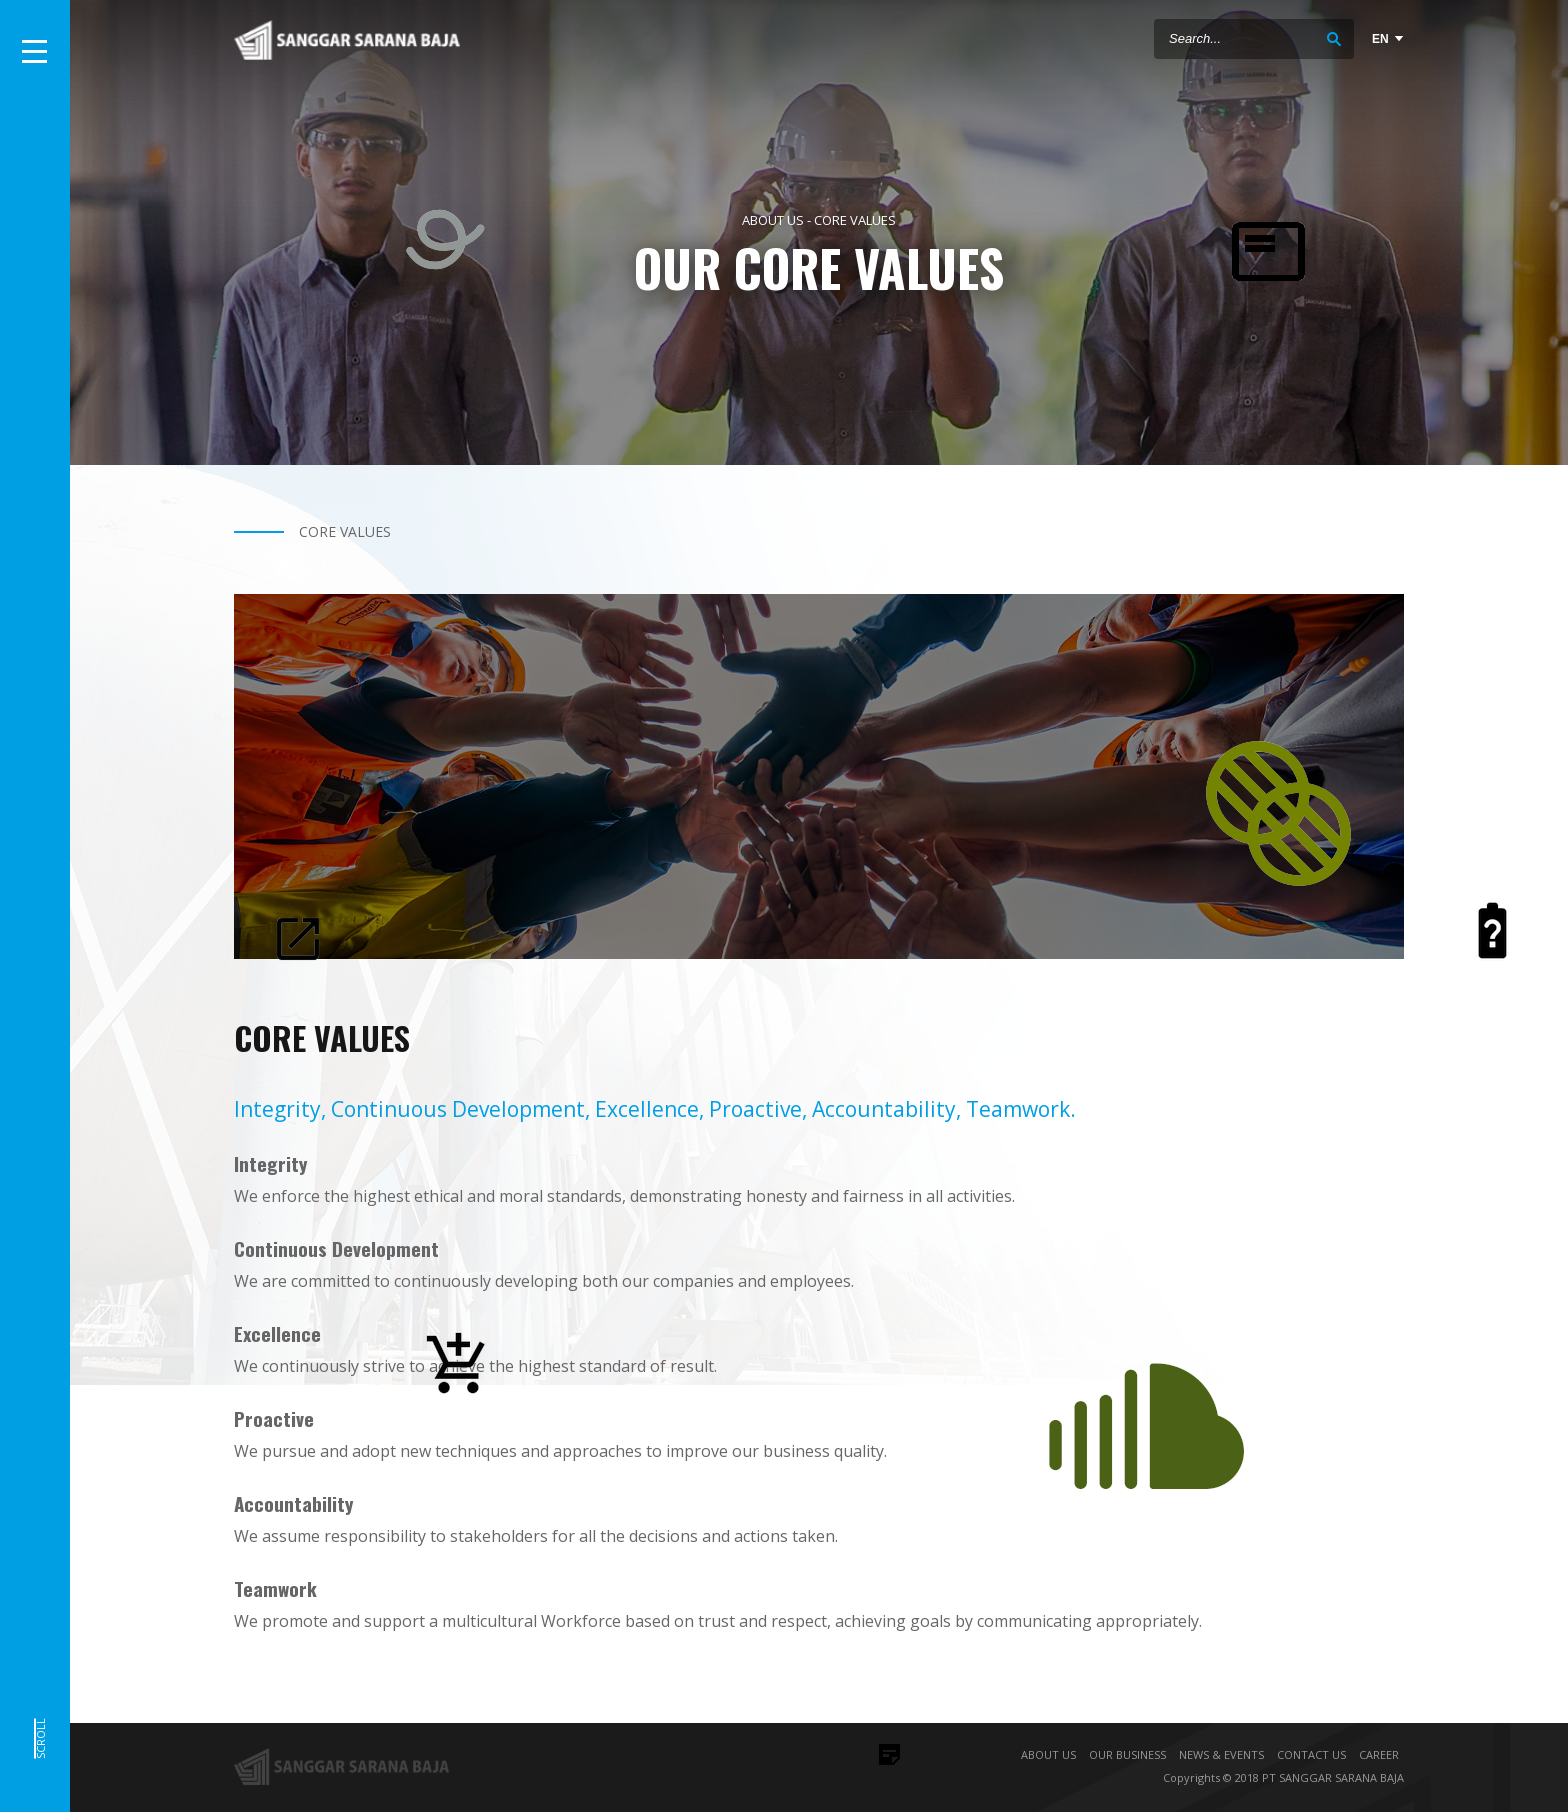 This screenshot has width=1568, height=1812. Describe the element at coordinates (889, 1754) in the screenshot. I see `create a new sticky note` at that location.